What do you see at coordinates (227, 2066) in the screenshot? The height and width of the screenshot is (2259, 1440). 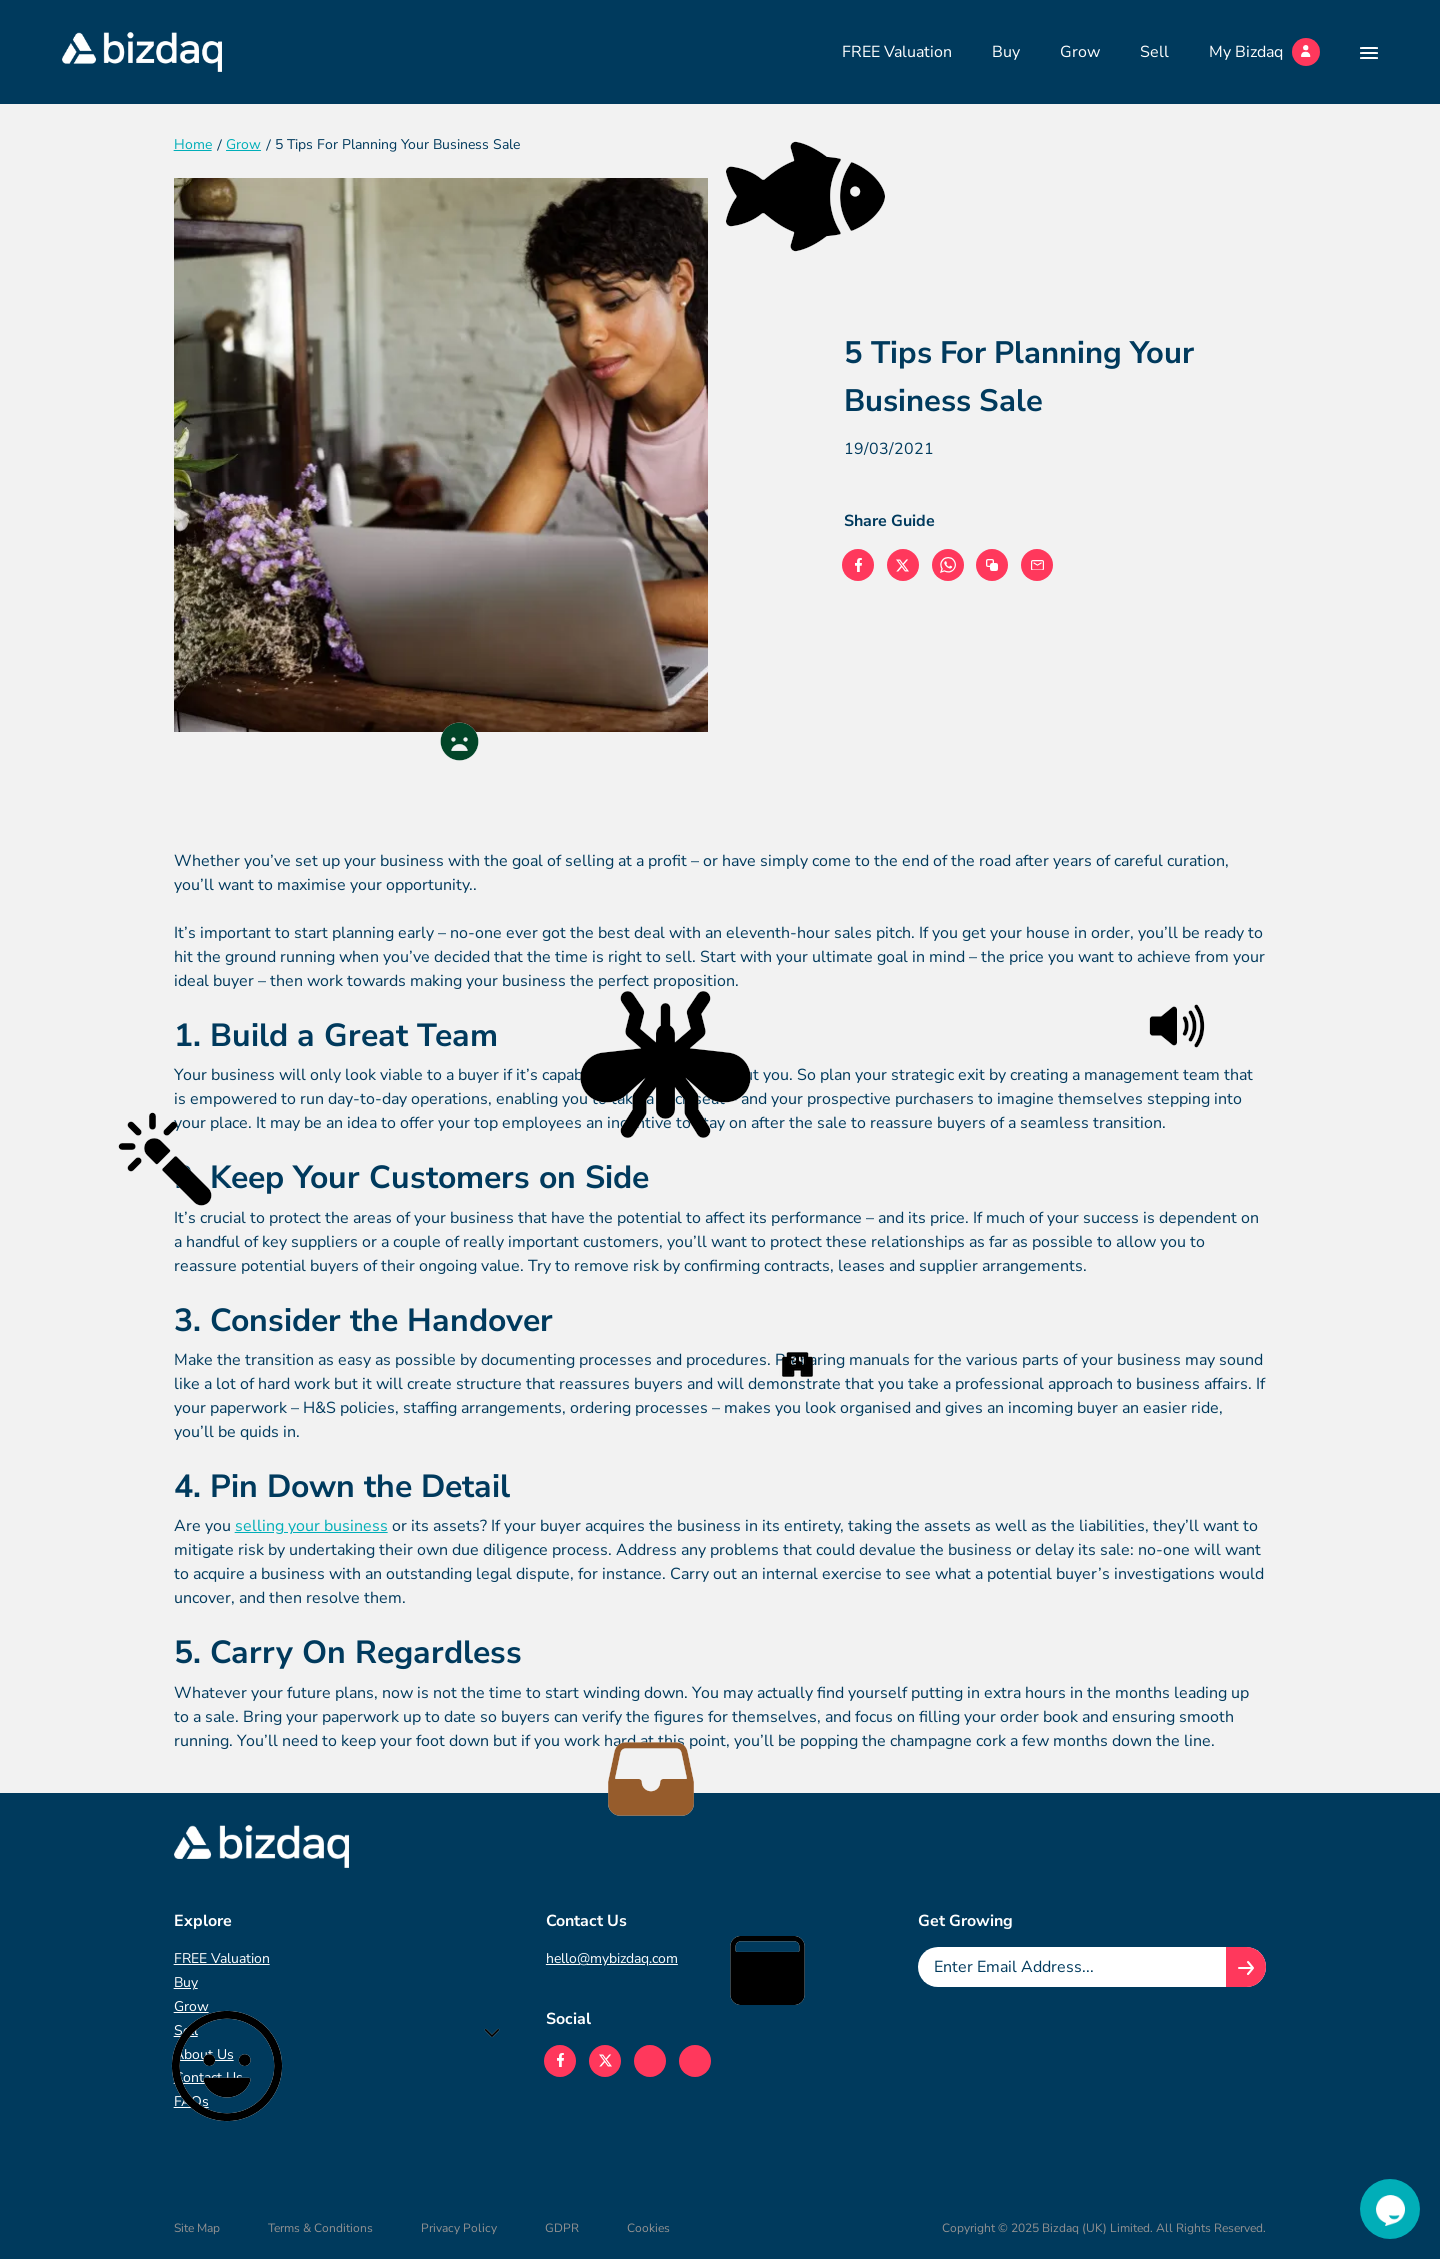 I see `rate your experience positively` at bounding box center [227, 2066].